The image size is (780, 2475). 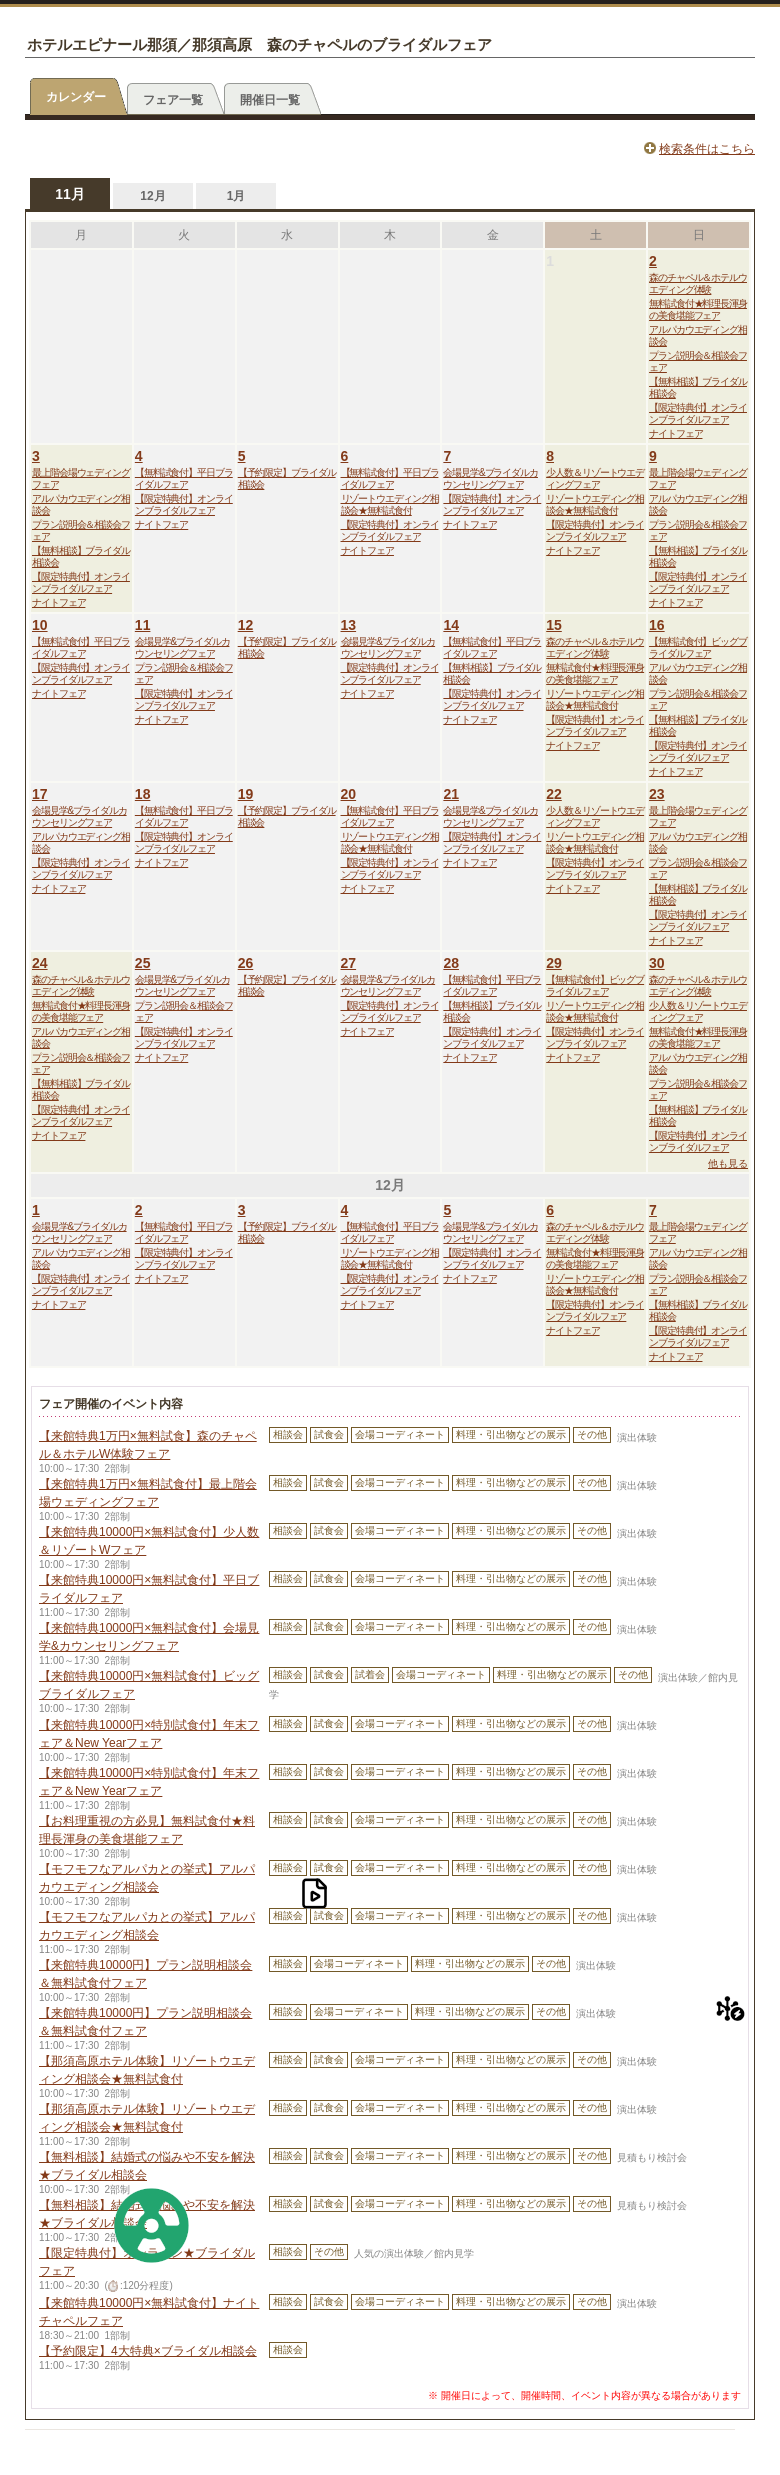 I want to click on play a video file, so click(x=314, y=1893).